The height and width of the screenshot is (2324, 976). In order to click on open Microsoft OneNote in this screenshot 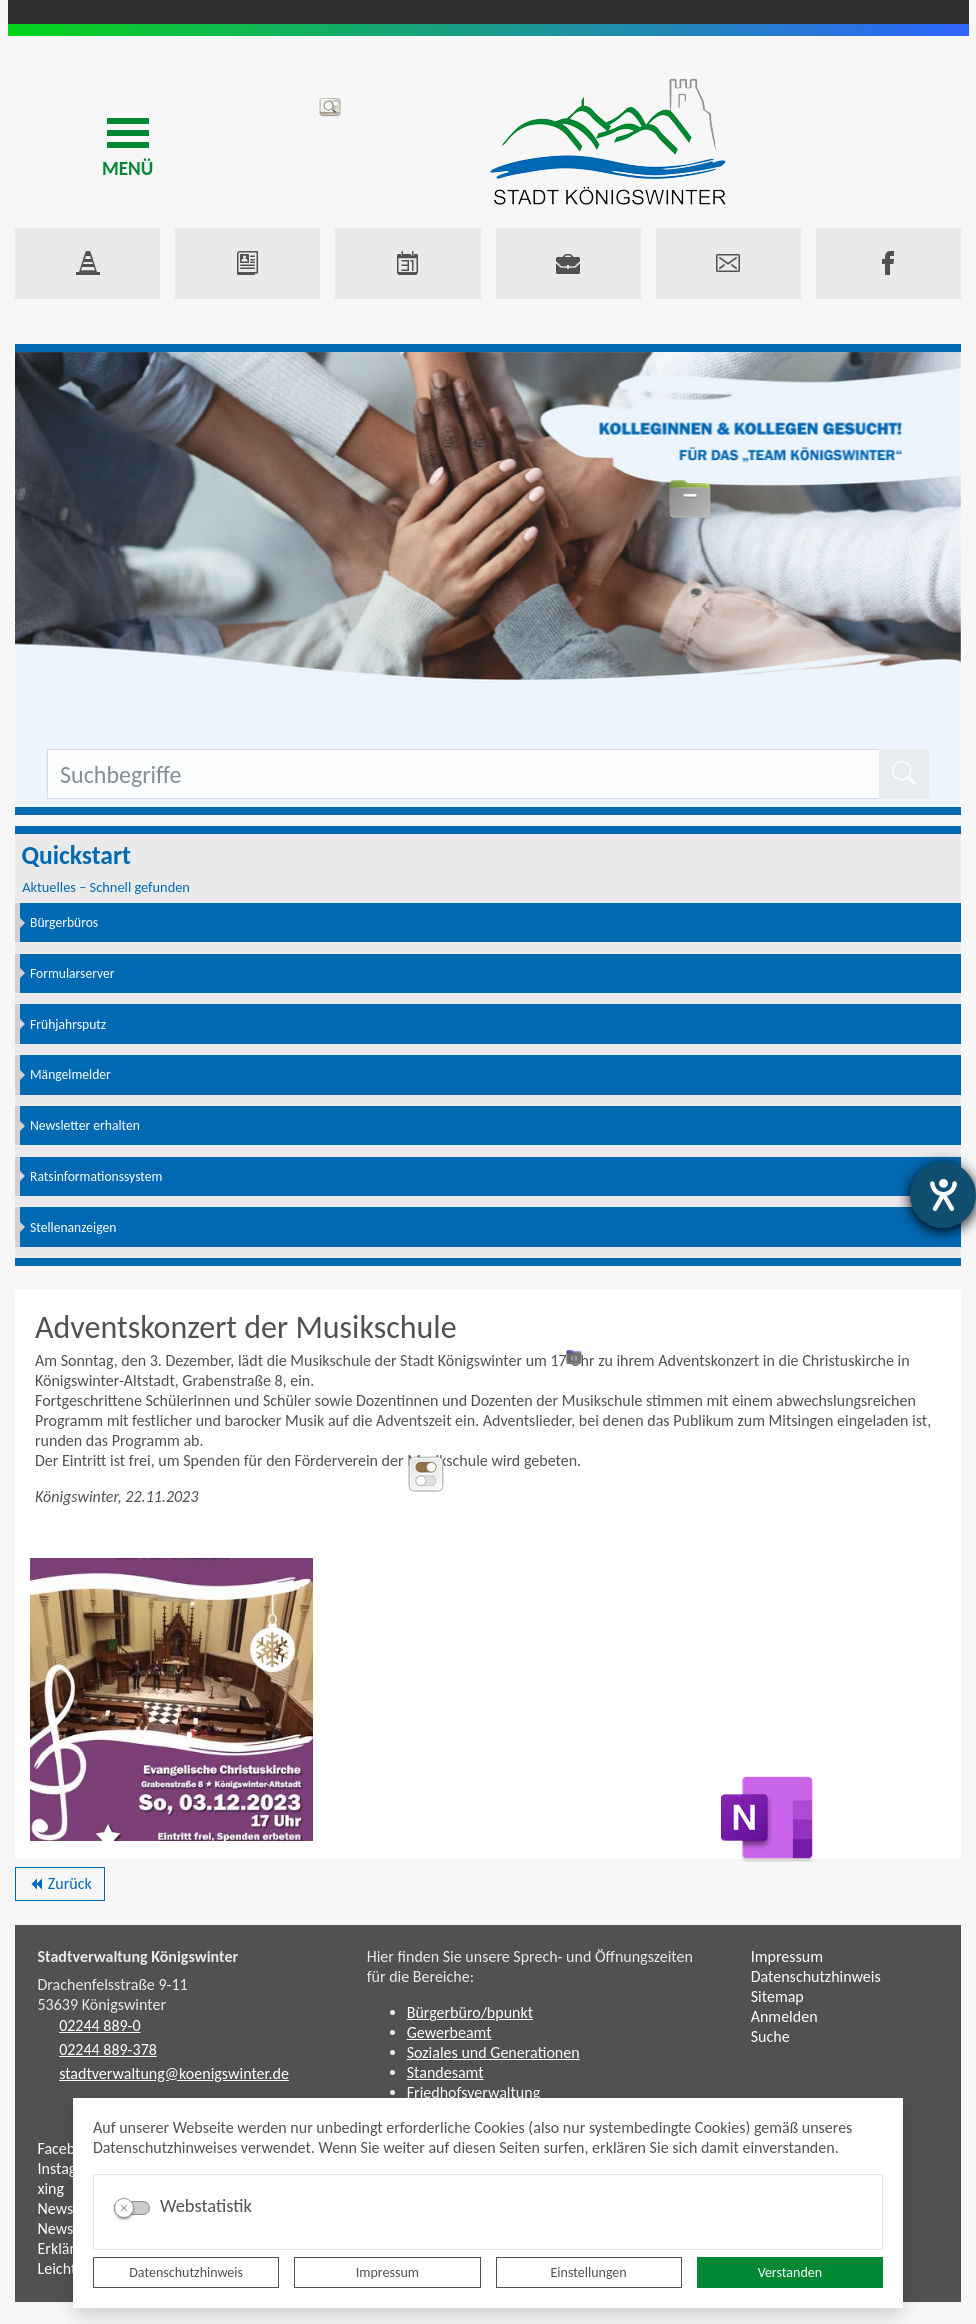, I will do `click(767, 1817)`.